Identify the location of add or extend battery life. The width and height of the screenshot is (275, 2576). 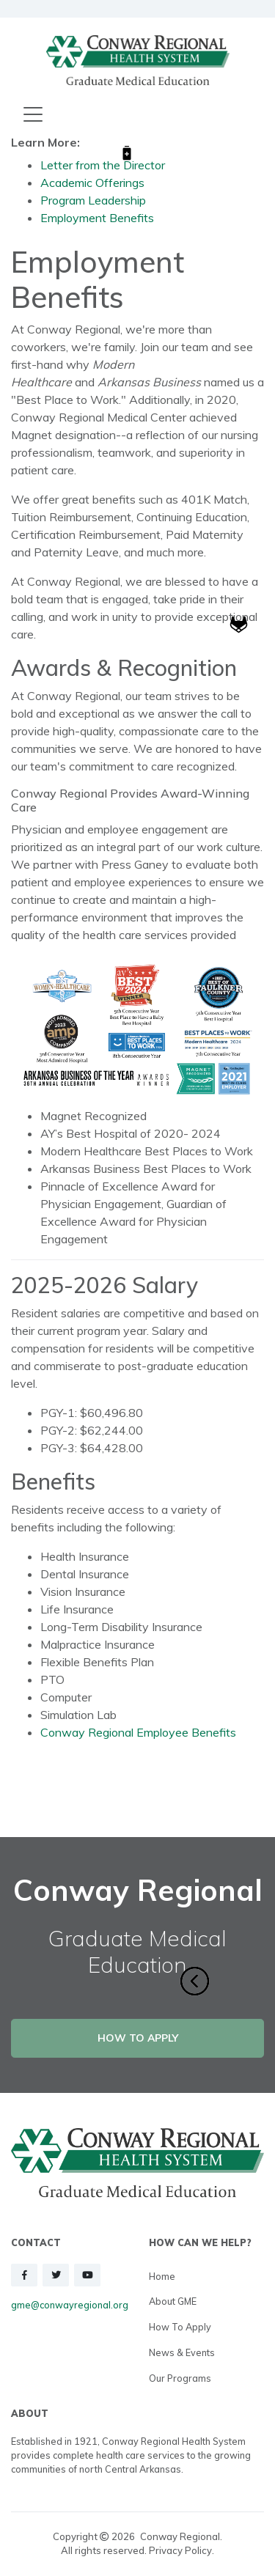
(127, 153).